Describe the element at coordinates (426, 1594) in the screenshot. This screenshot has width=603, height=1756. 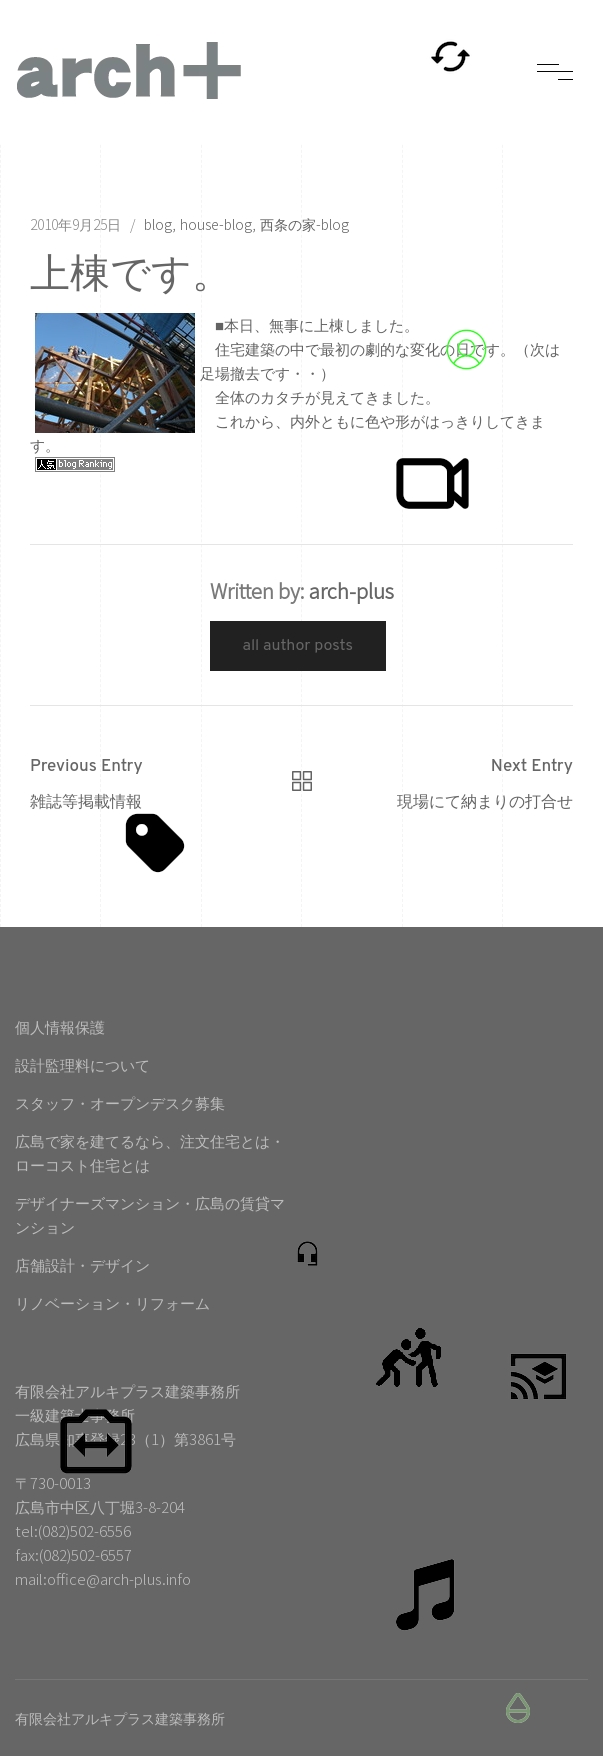
I see `access music library or player` at that location.